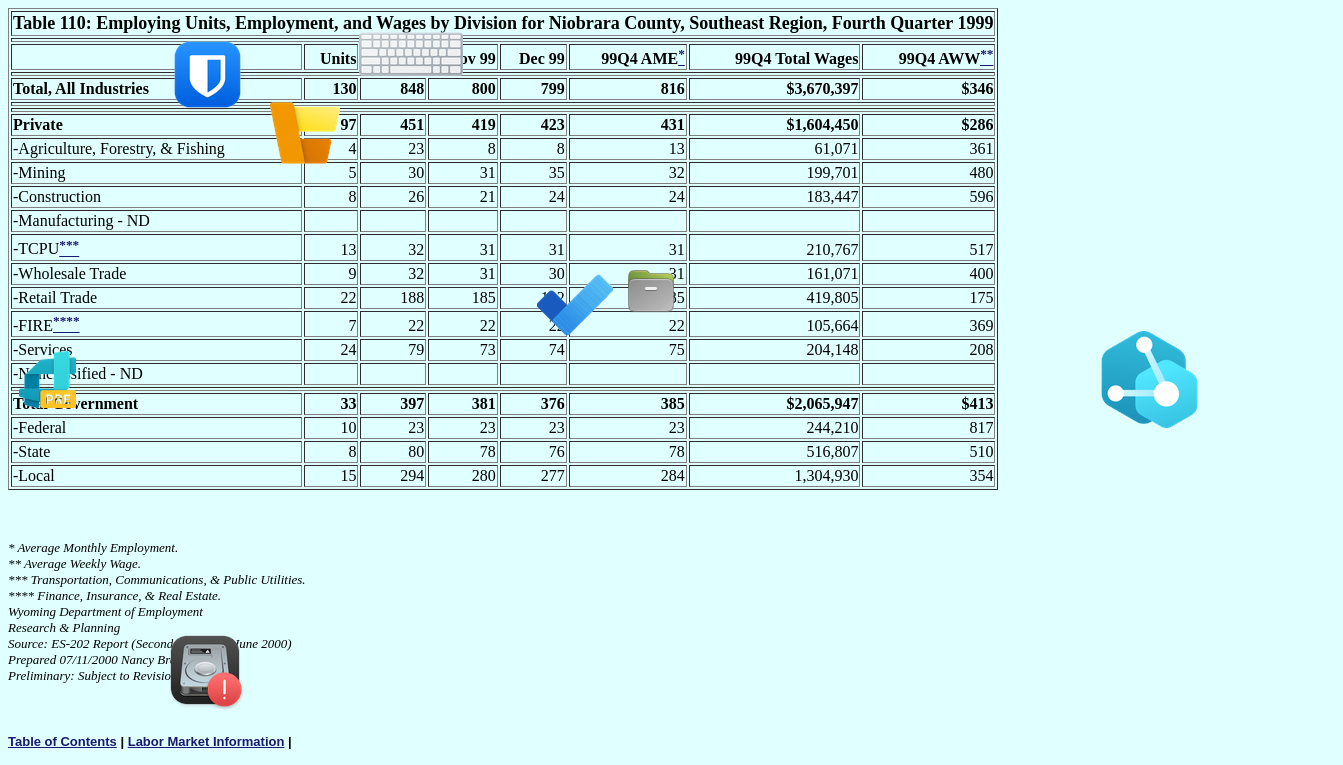  Describe the element at coordinates (1149, 379) in the screenshot. I see `open the twins app for managing paired or linked items` at that location.